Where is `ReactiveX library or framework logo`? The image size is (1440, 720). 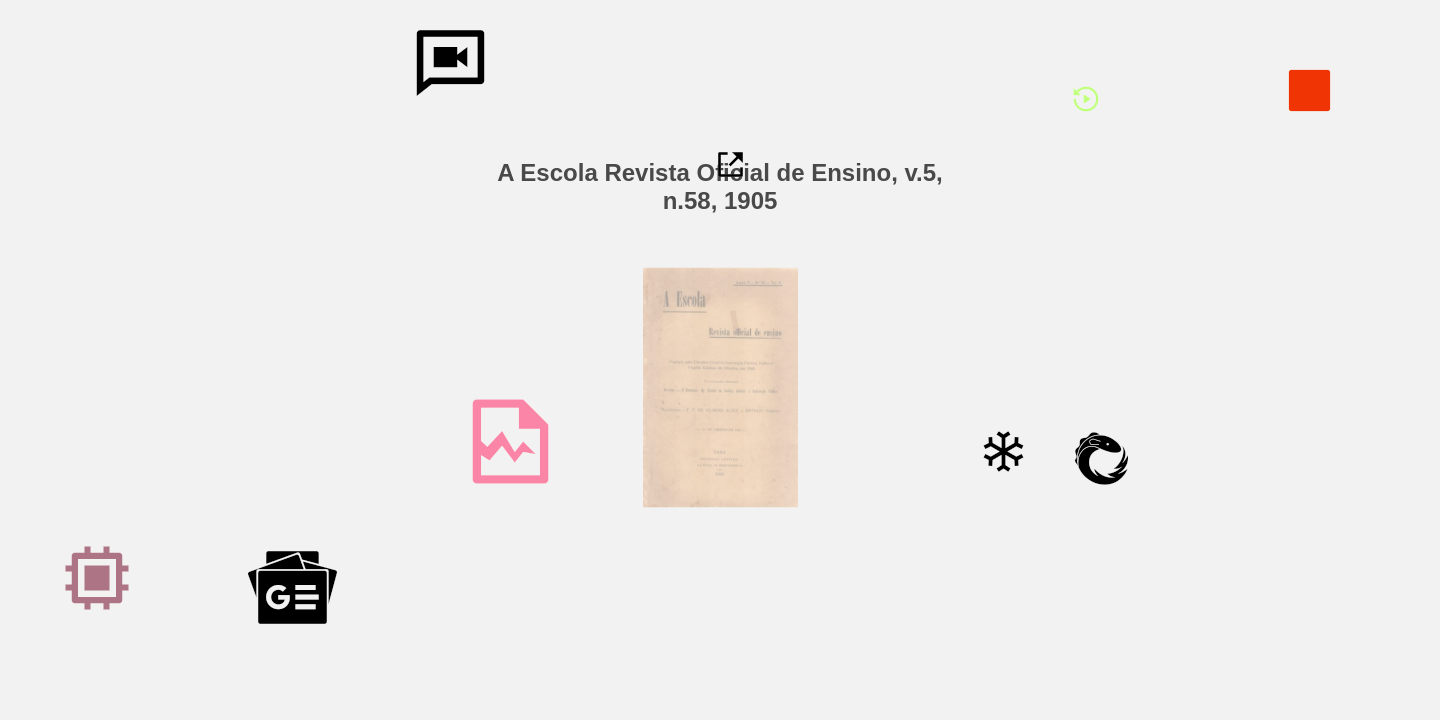 ReactiveX library or framework logo is located at coordinates (1101, 458).